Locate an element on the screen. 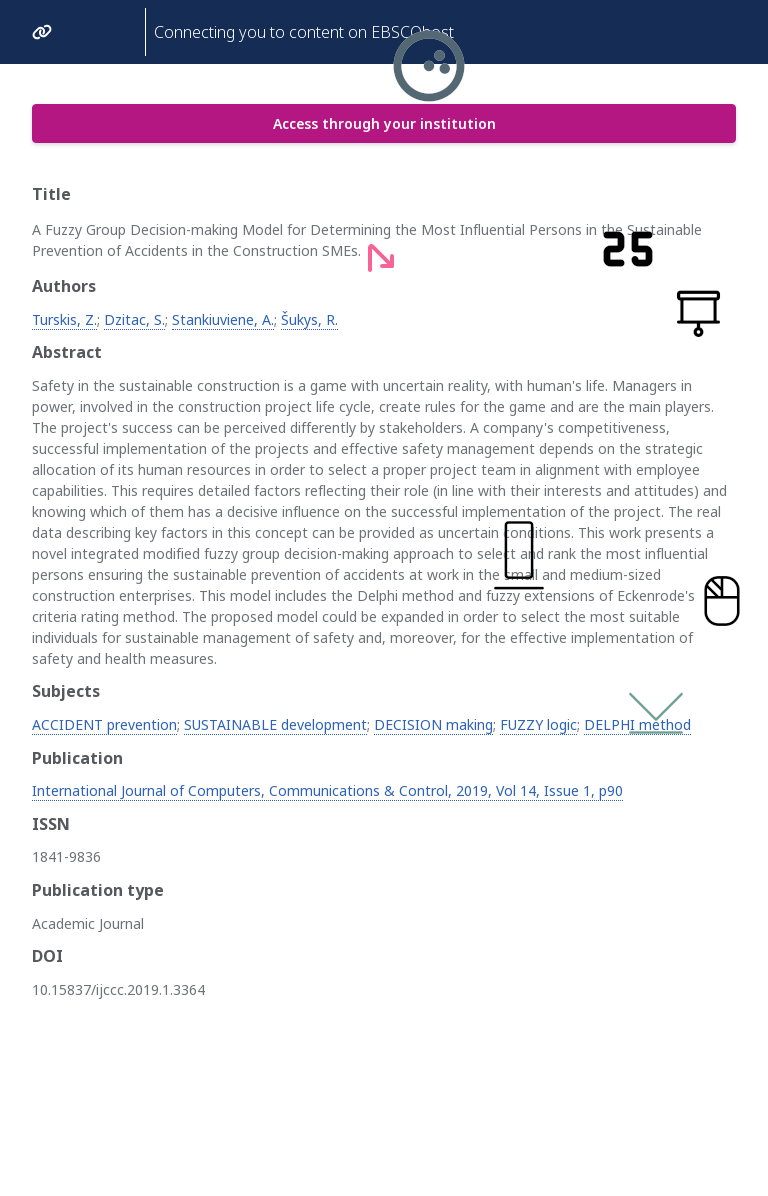 Image resolution: width=768 pixels, height=1196 pixels. start a presentation is located at coordinates (698, 310).